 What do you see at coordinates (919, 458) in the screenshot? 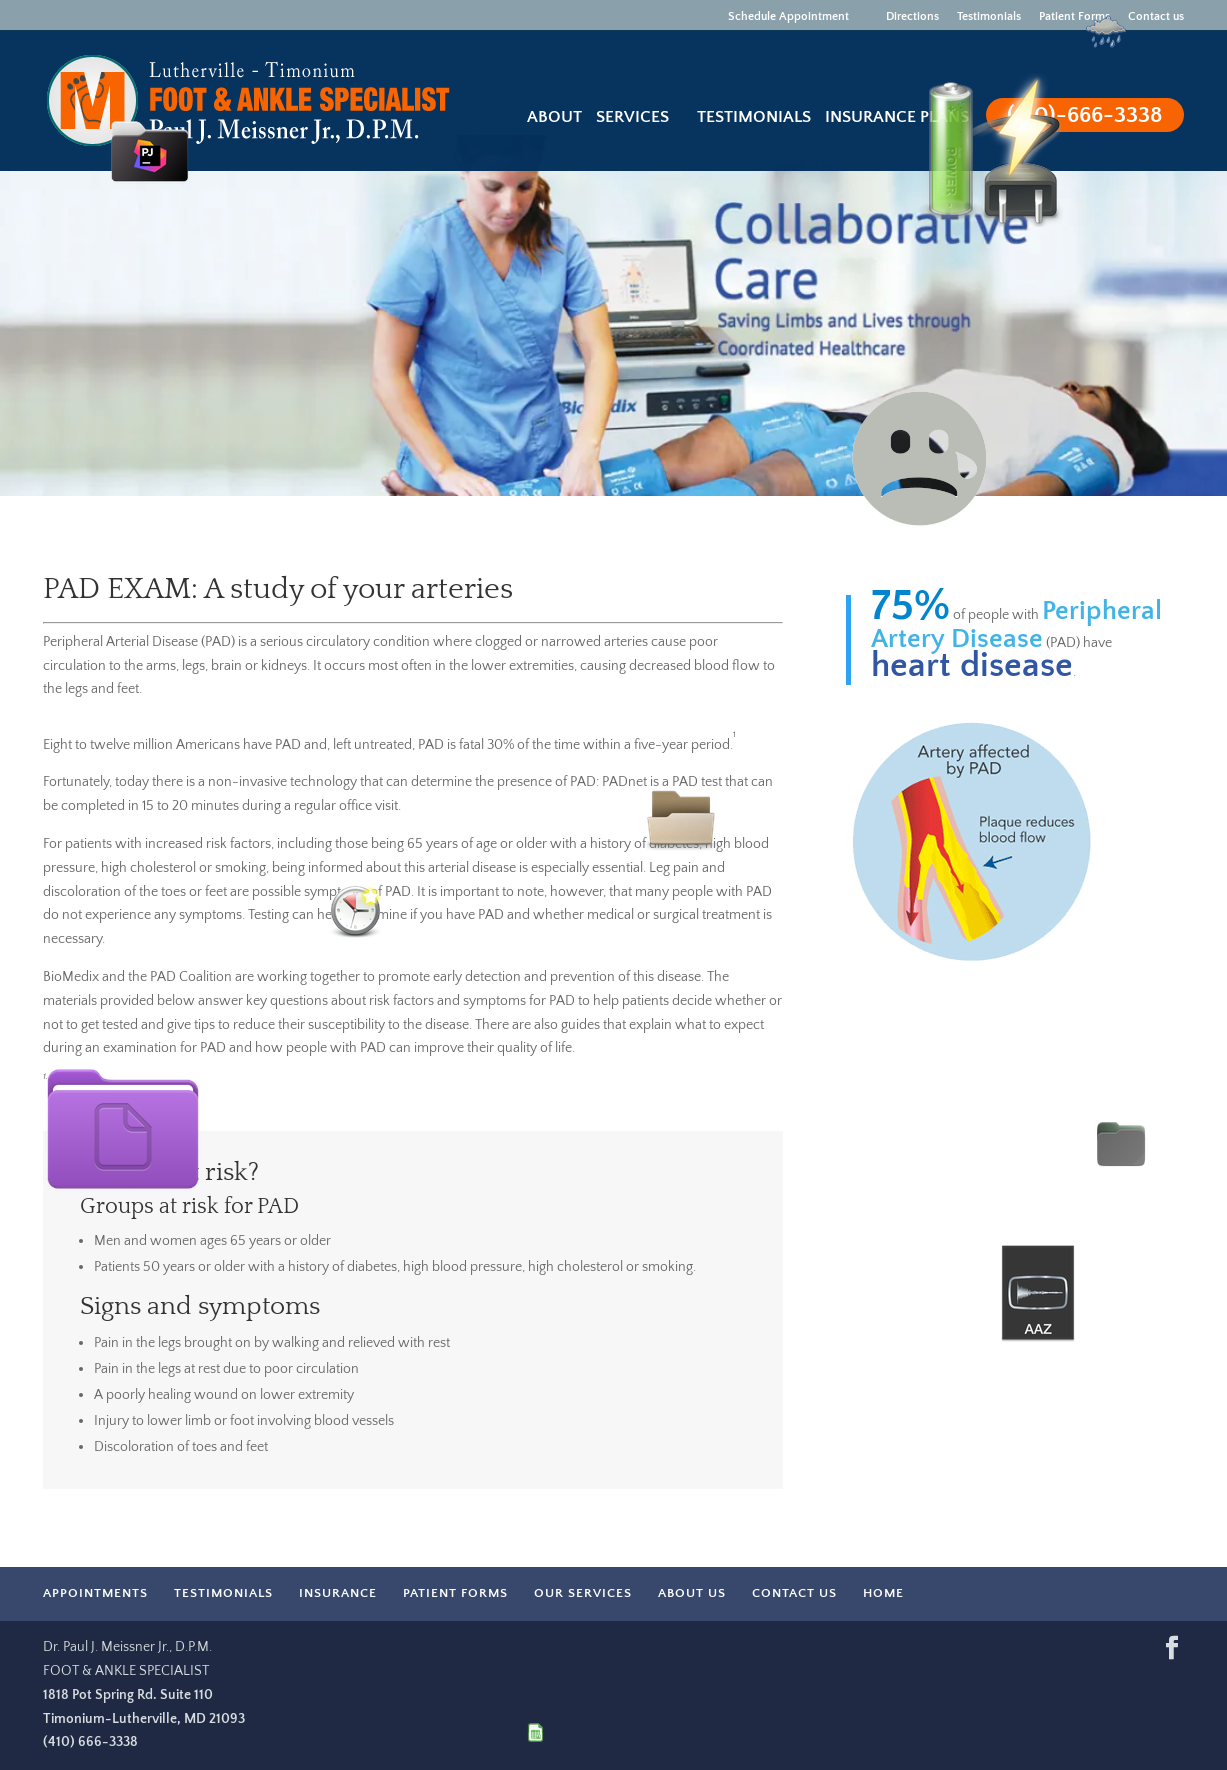
I see `indicates sadness or emotional reaction` at bounding box center [919, 458].